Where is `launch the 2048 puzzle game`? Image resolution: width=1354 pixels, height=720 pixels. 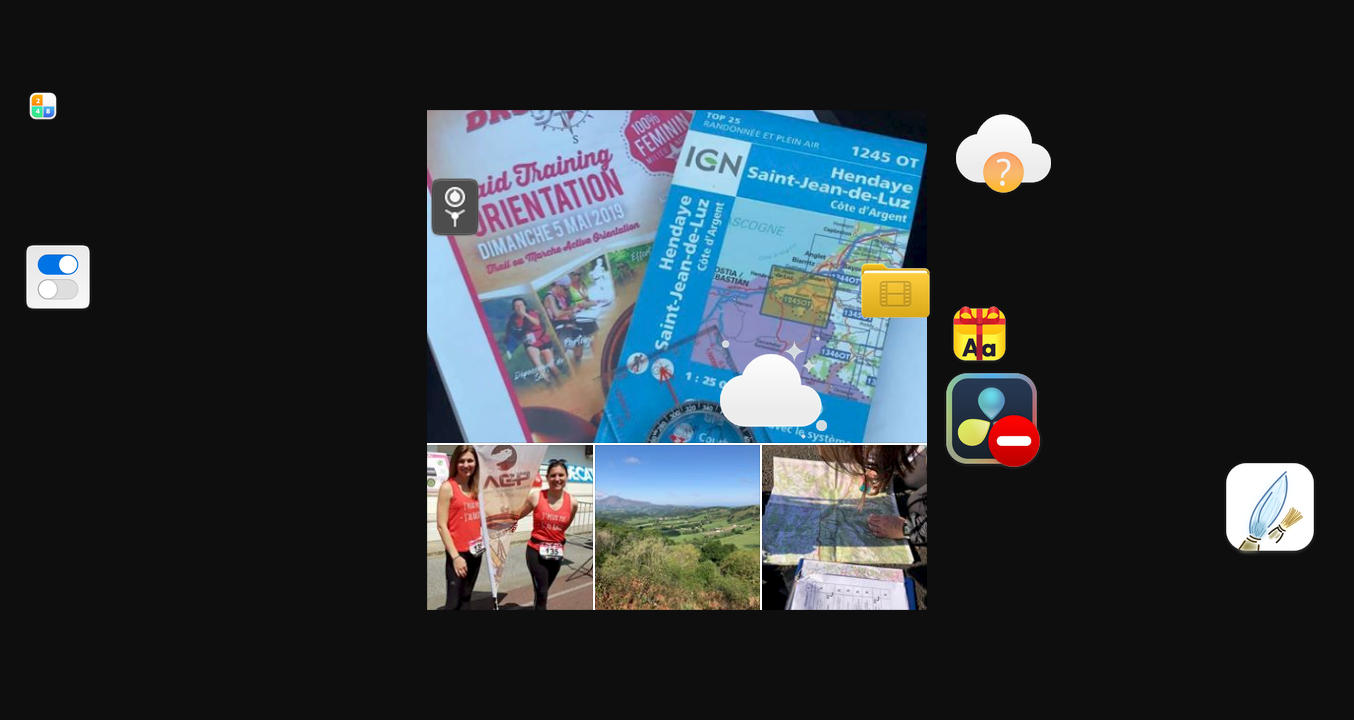
launch the 2048 puzzle game is located at coordinates (43, 106).